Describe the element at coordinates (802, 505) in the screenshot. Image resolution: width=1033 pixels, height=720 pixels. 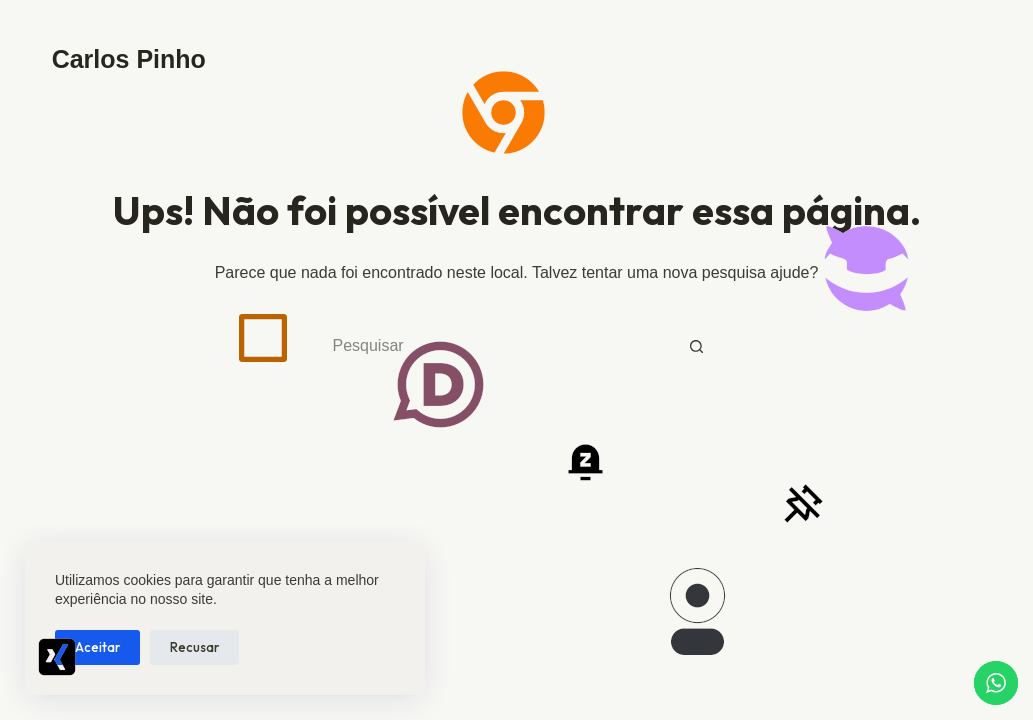
I see `unpin a saved location` at that location.